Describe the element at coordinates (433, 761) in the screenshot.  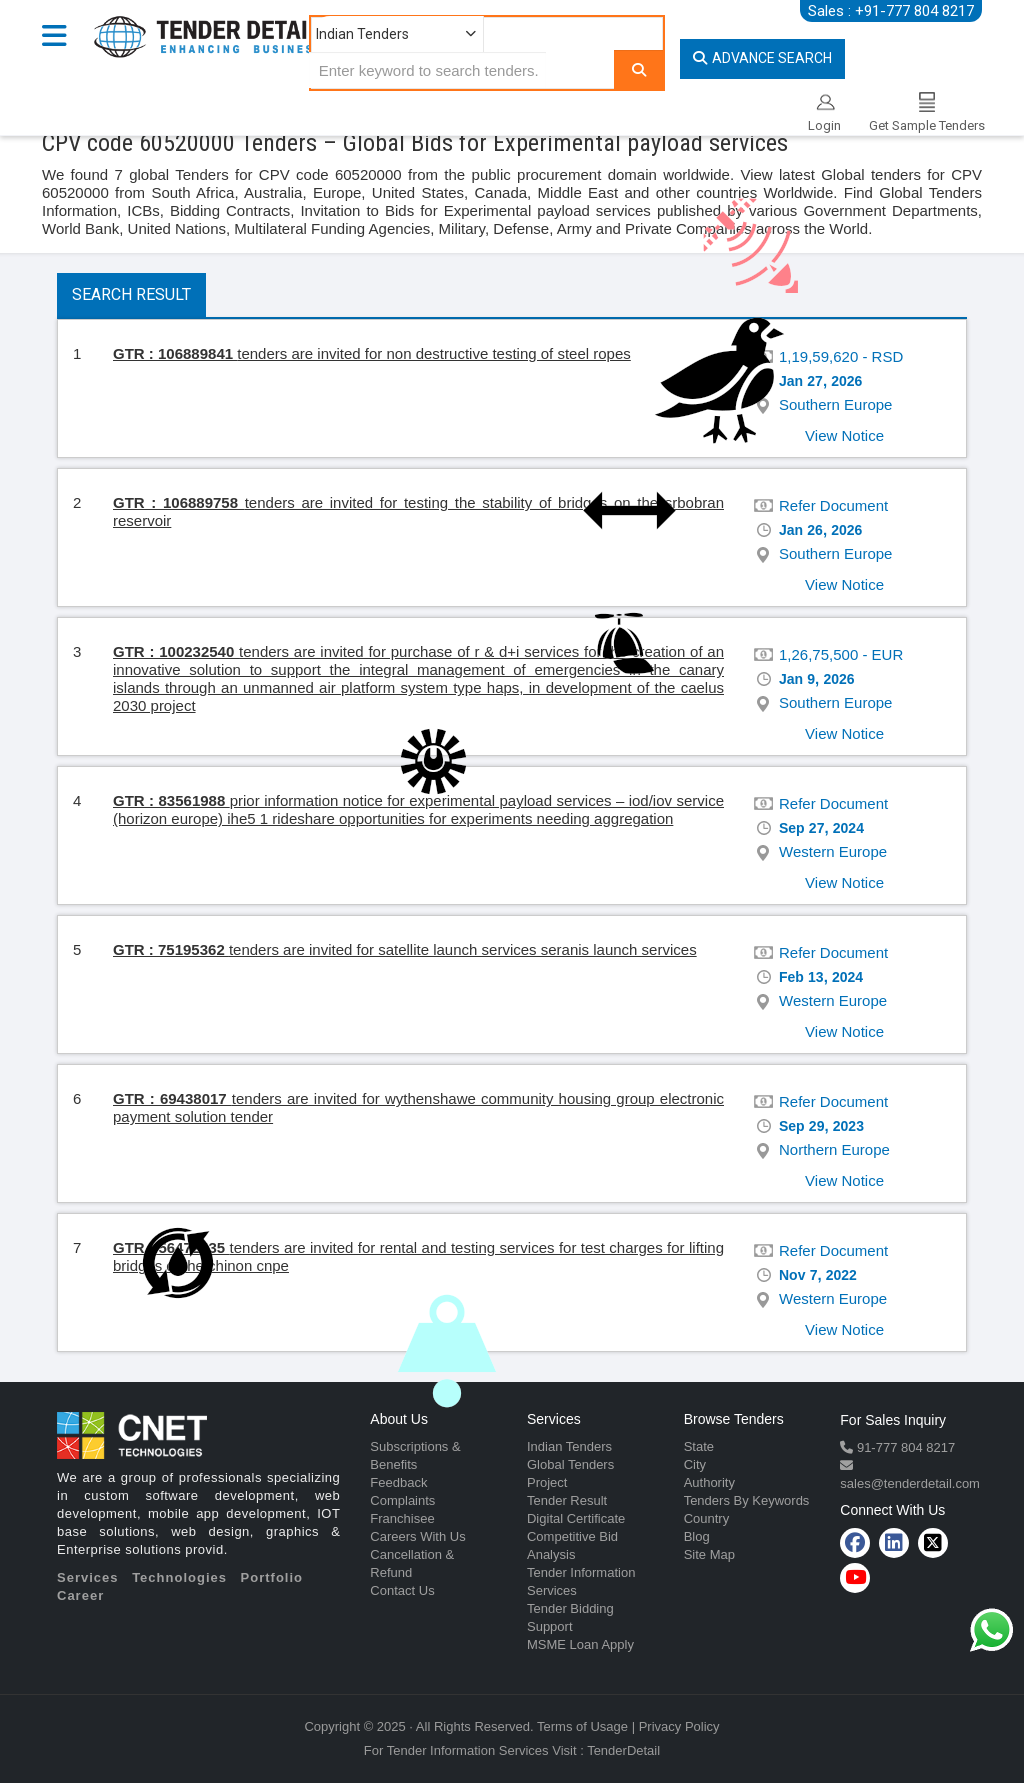
I see `abstract sun or radiant energy symbol` at that location.